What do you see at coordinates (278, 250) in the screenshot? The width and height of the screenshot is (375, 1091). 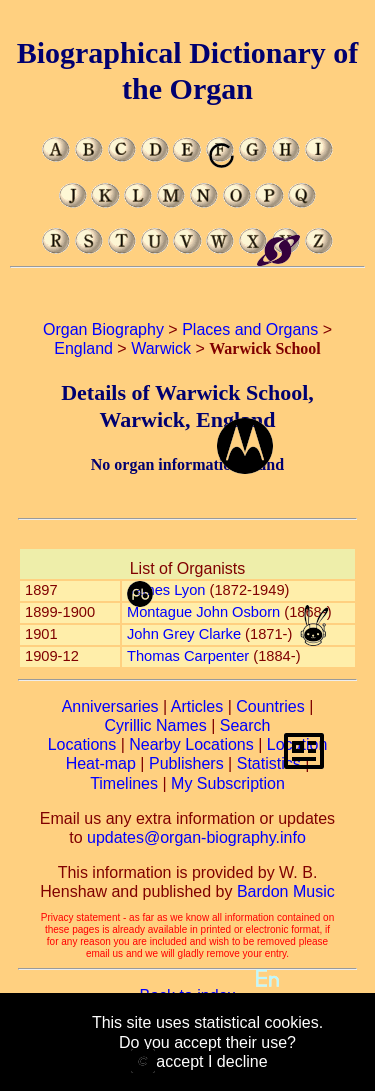 I see `stardock software company logo` at bounding box center [278, 250].